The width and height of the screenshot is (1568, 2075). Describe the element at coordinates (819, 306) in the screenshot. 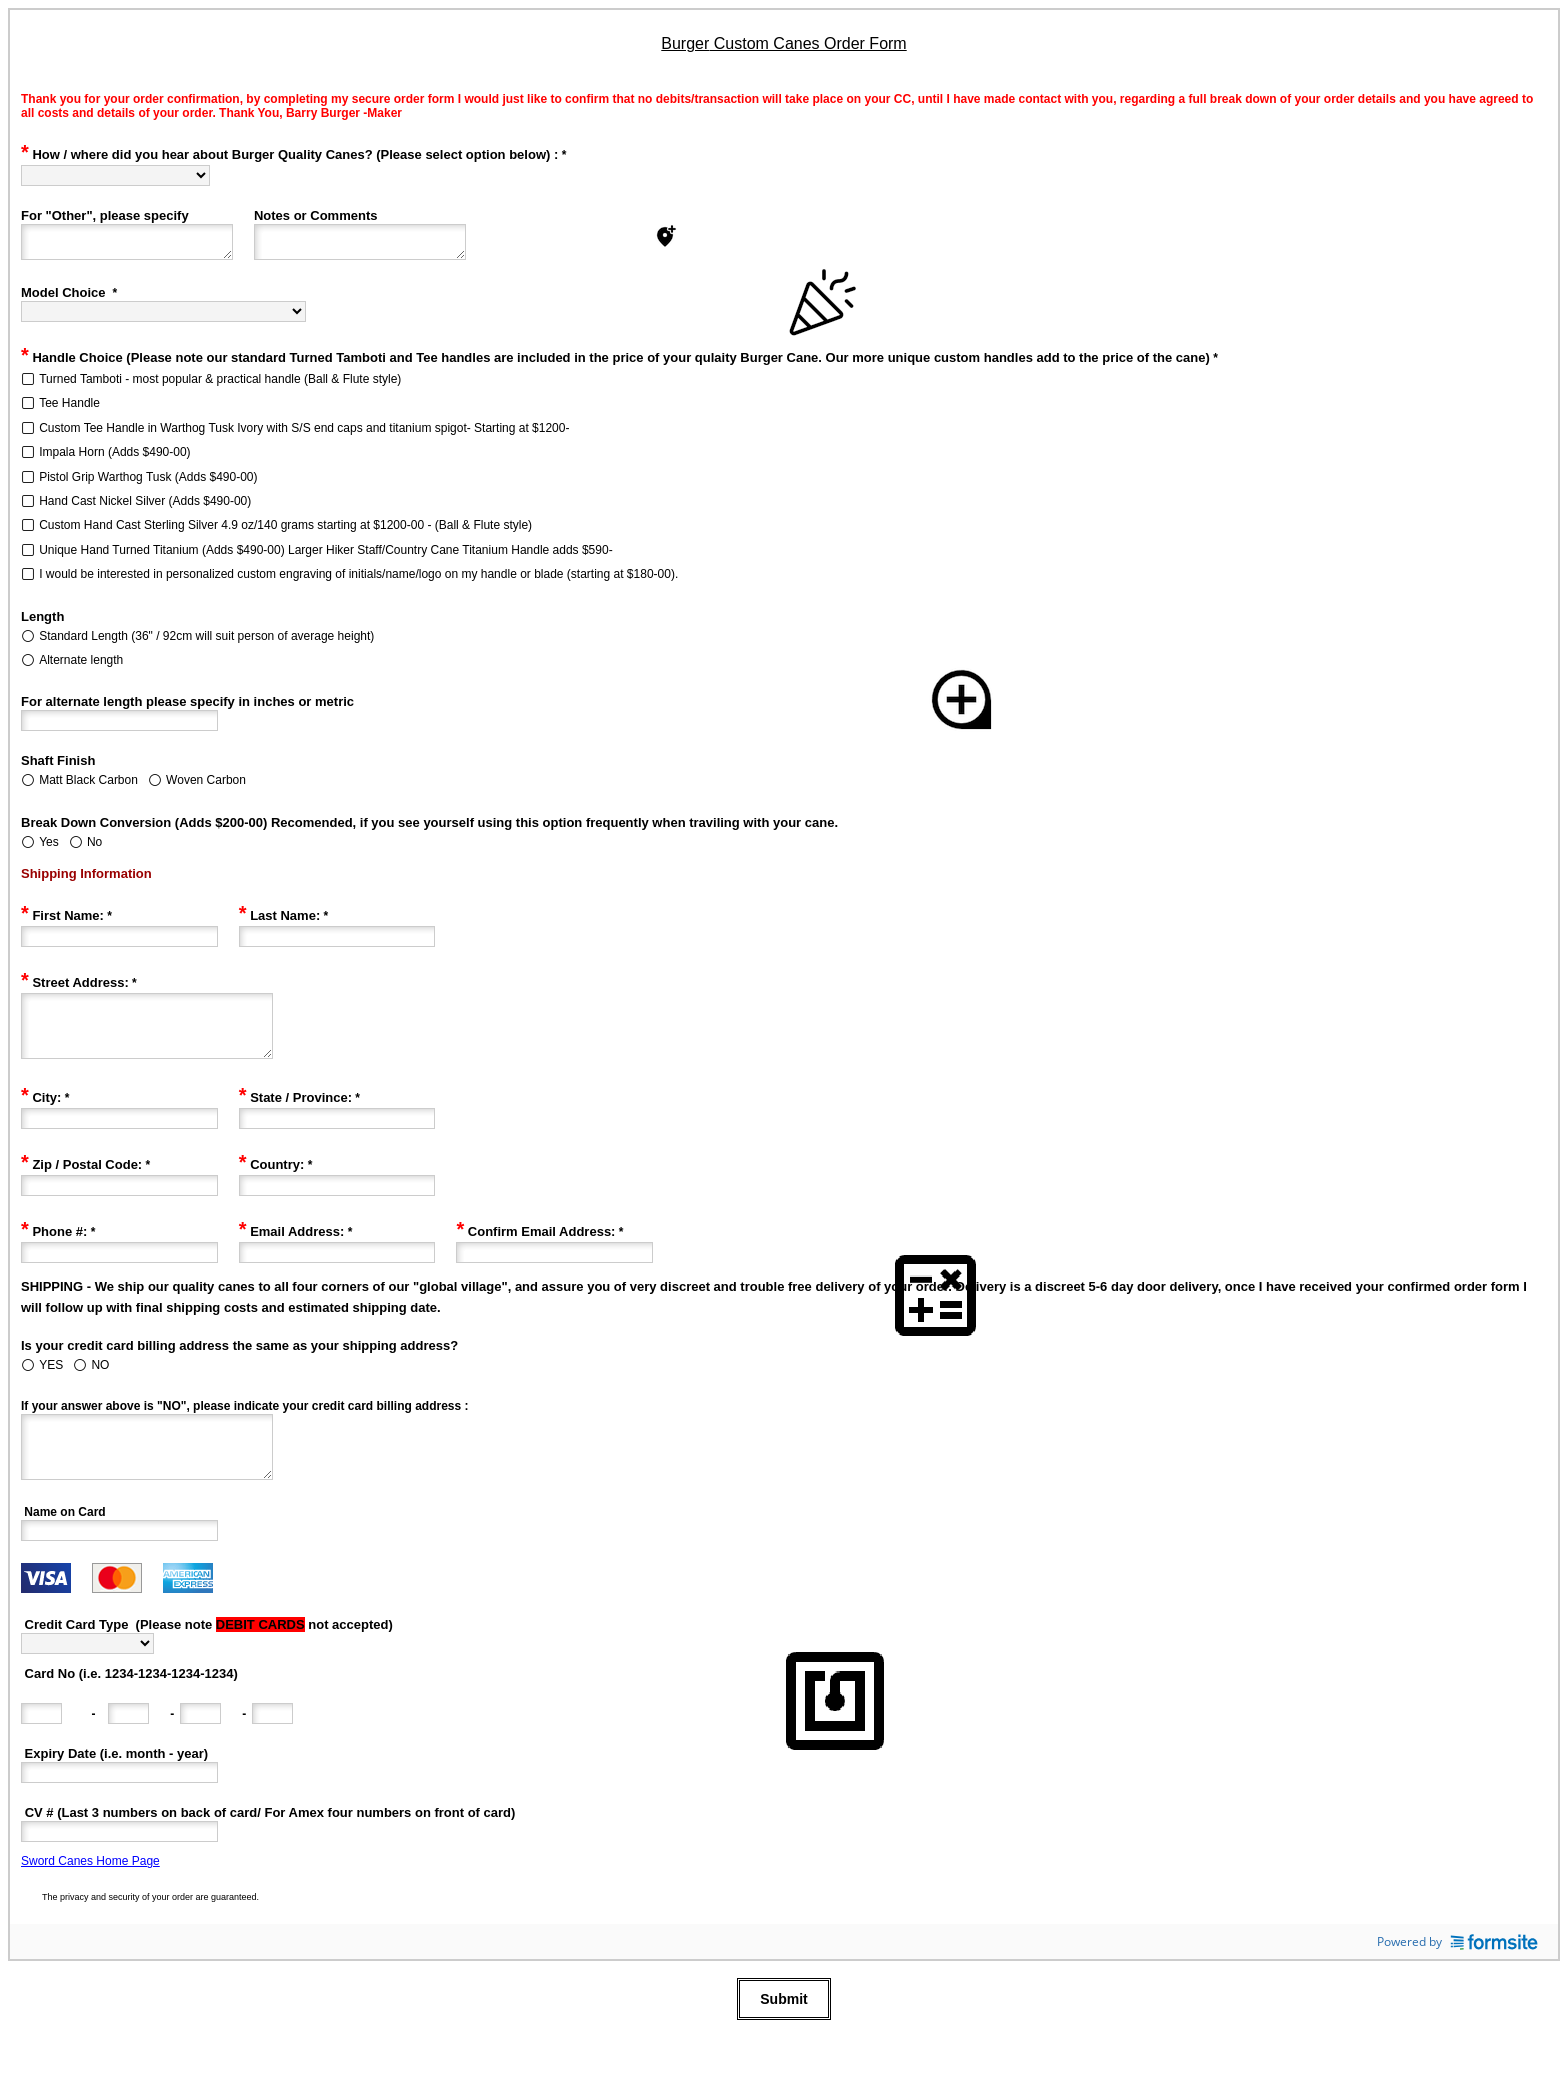

I see `celebrate a completed milestone or achievement` at that location.